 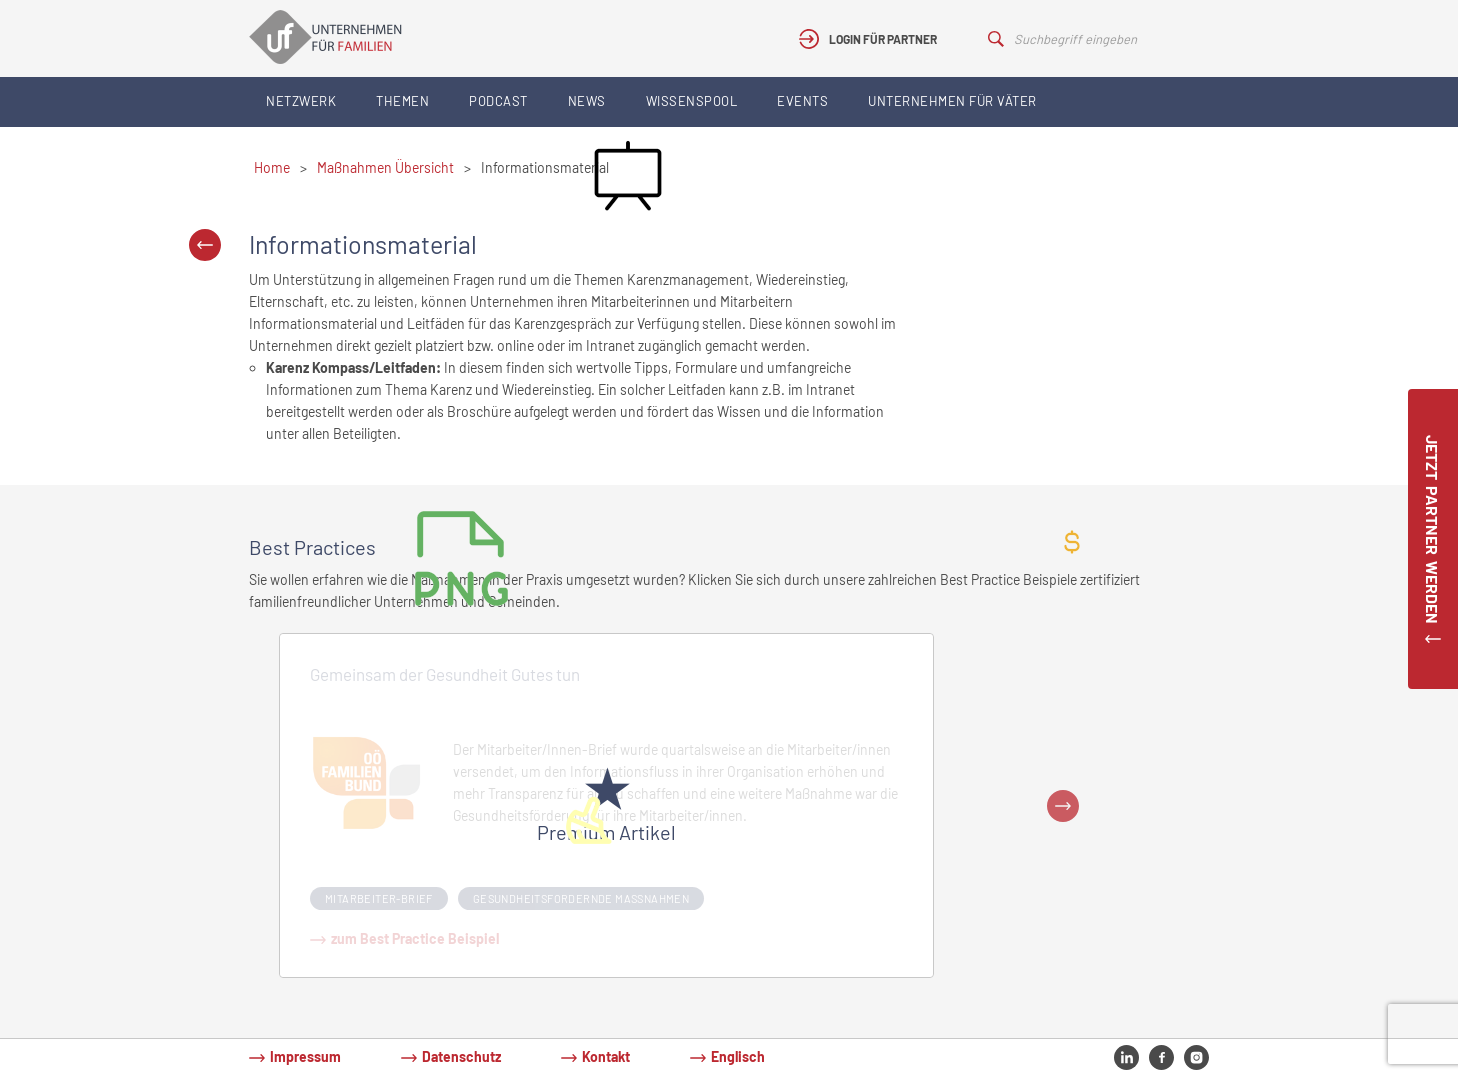 I want to click on start or view a presentation, so click(x=628, y=177).